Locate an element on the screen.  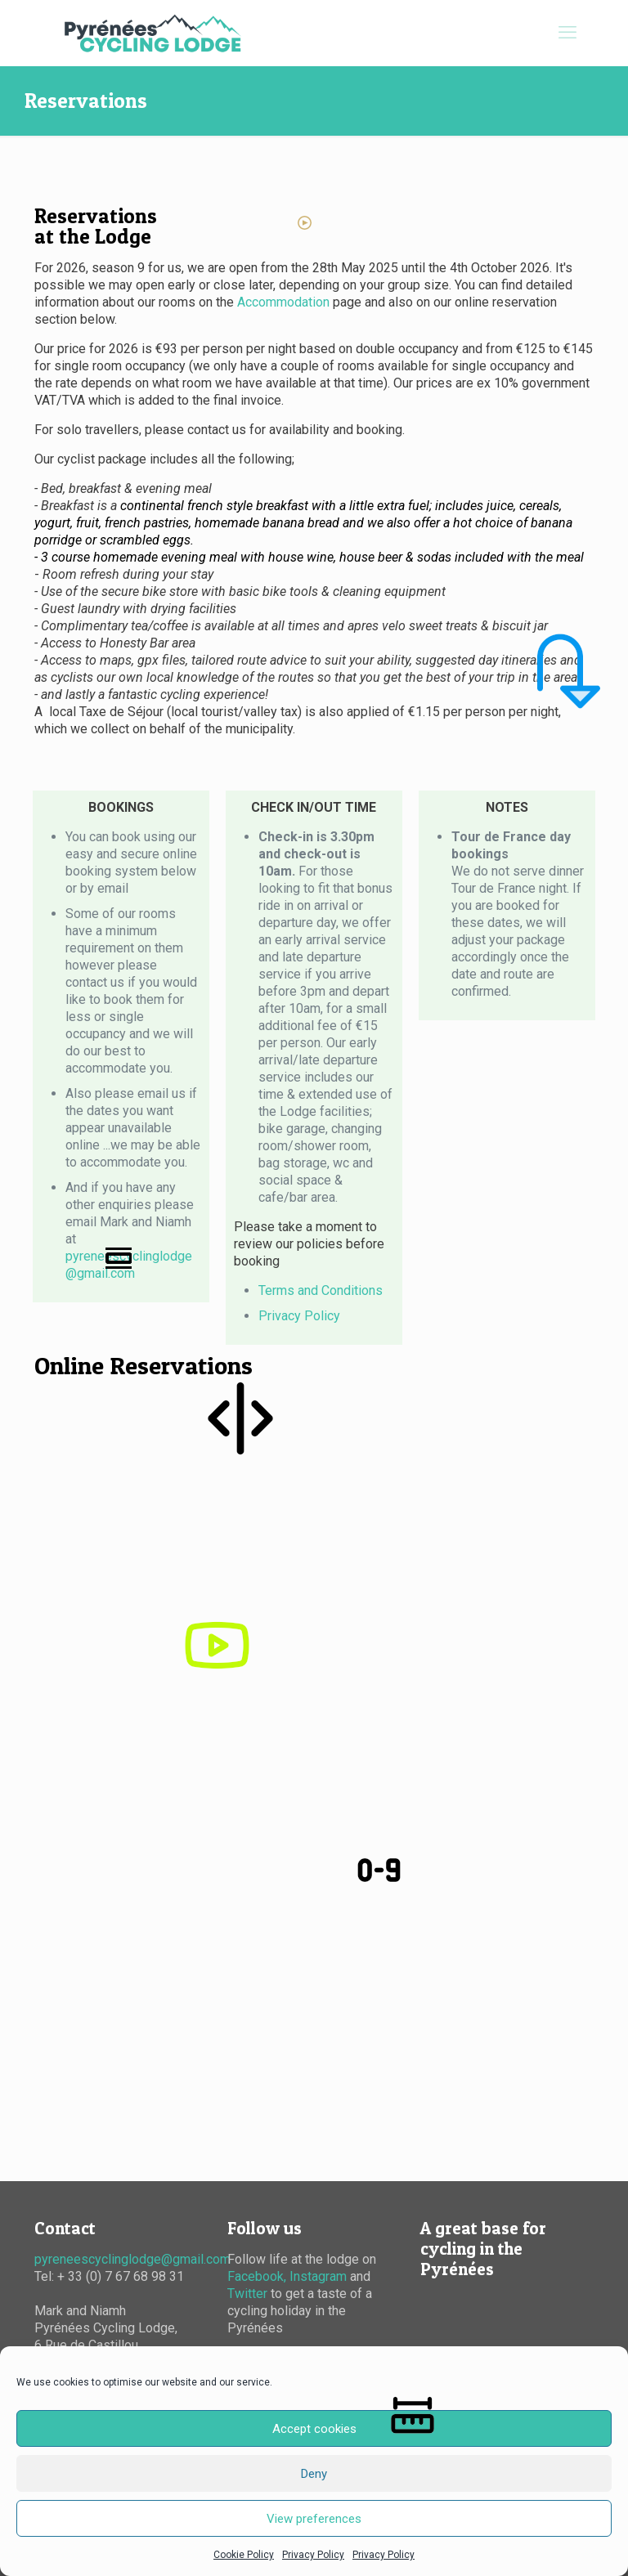
sort items in ascending numerical order is located at coordinates (379, 1870).